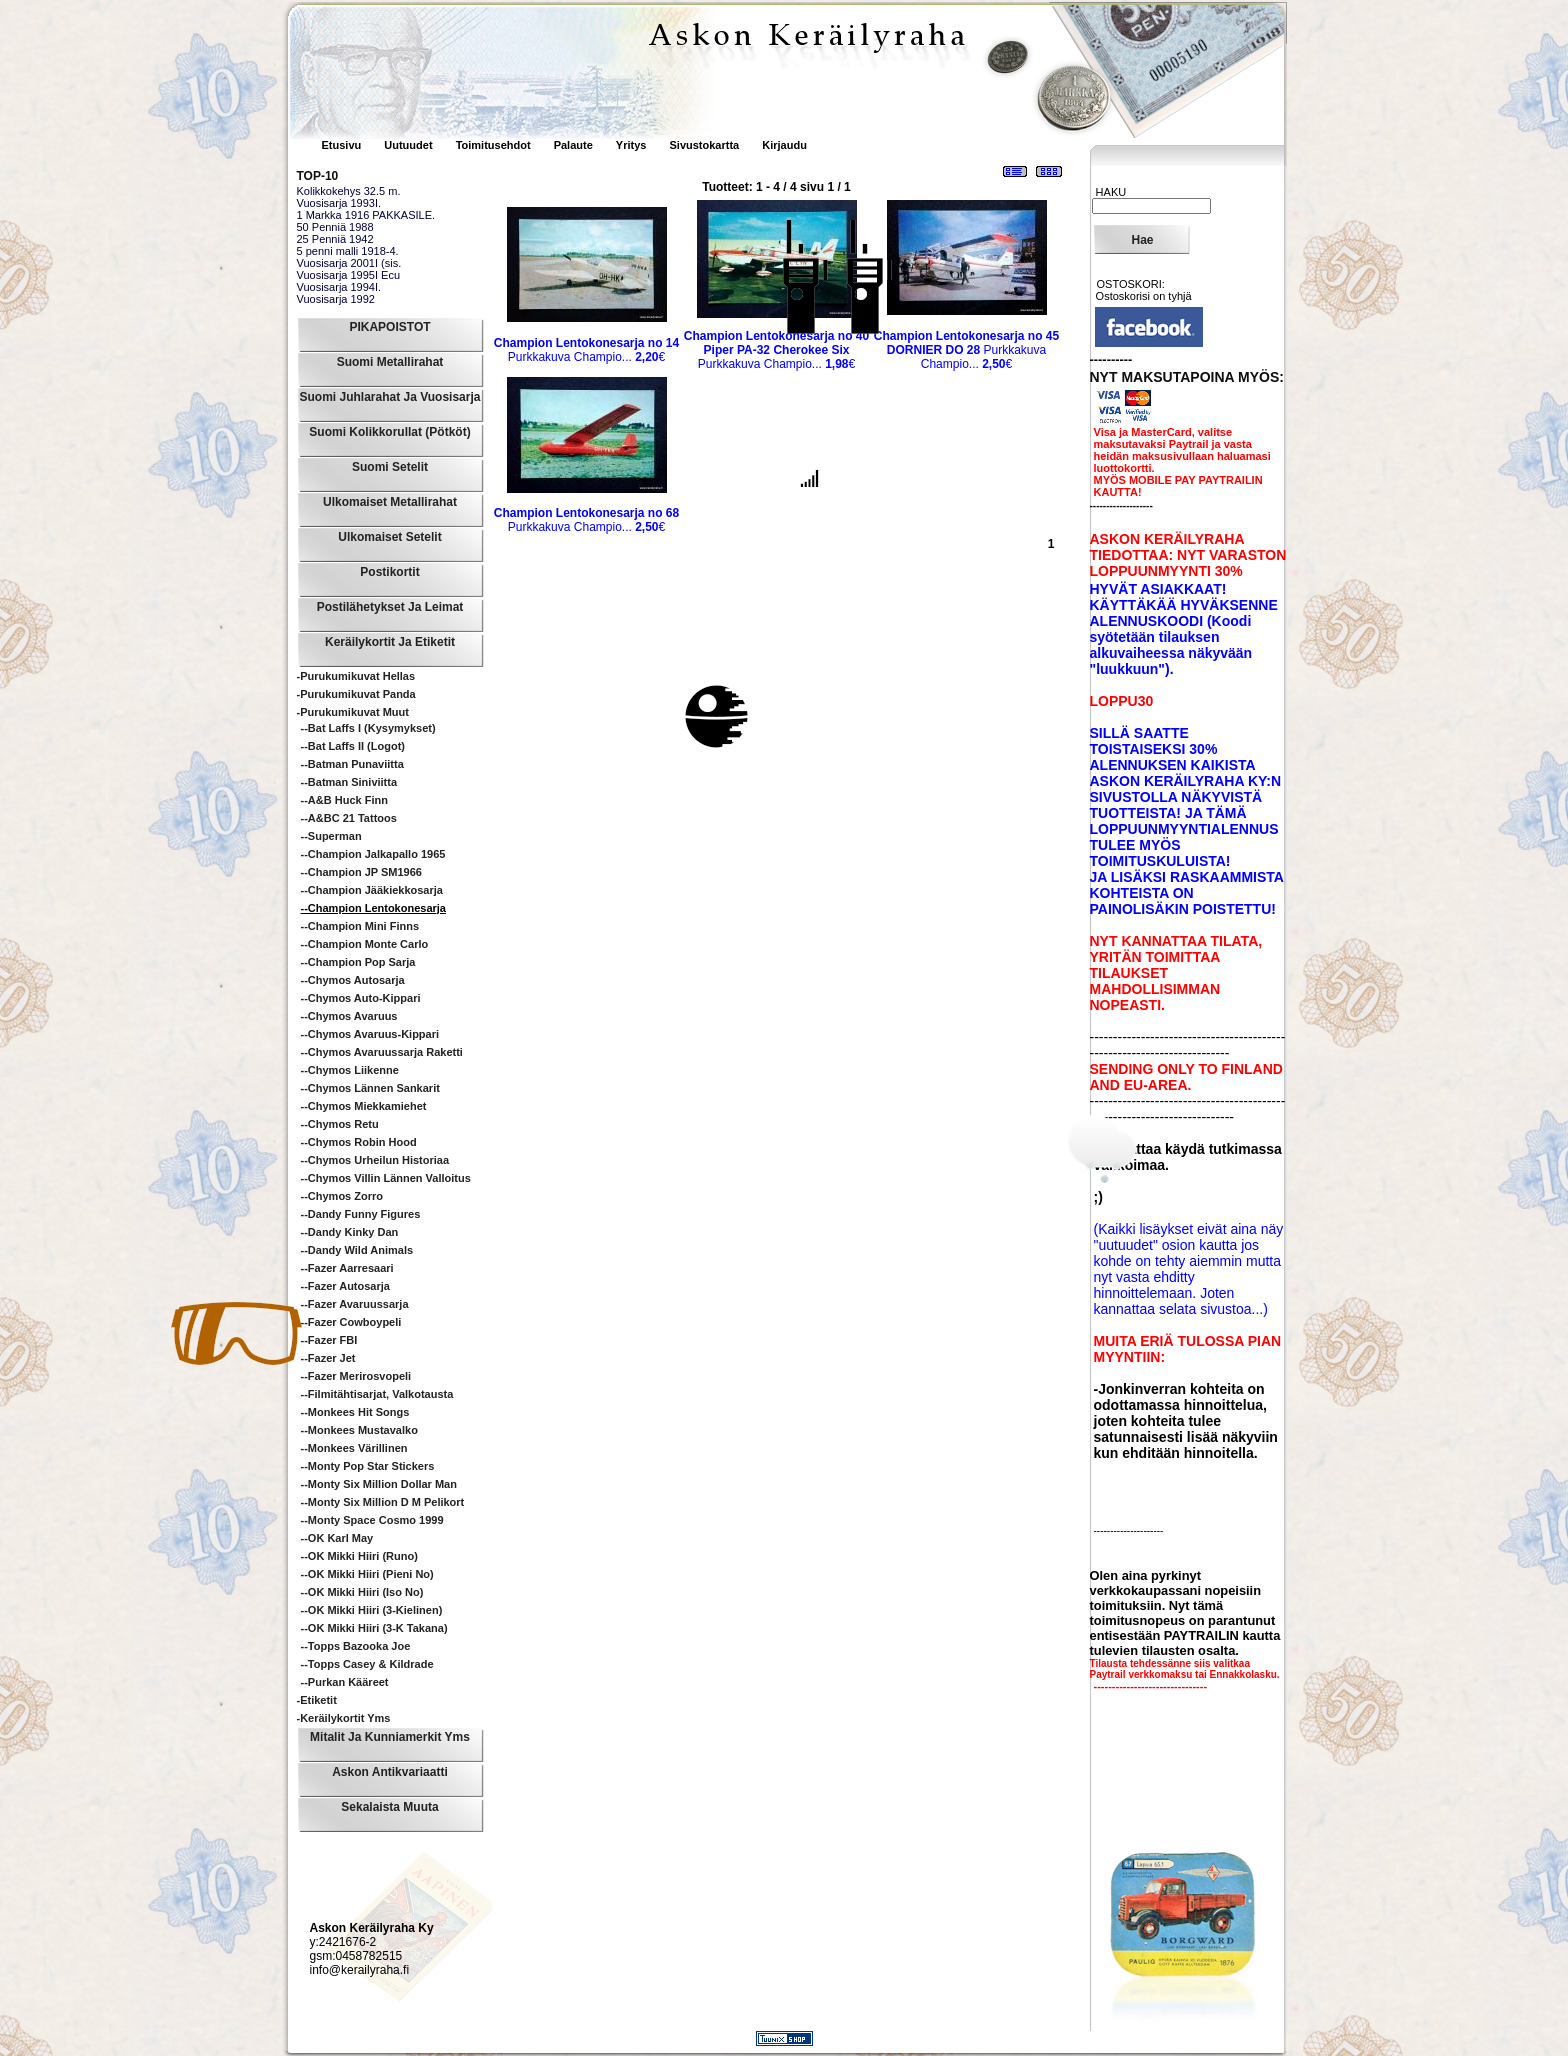 The height and width of the screenshot is (2056, 1568). Describe the element at coordinates (833, 276) in the screenshot. I see `access push-to-talk or voice communication` at that location.